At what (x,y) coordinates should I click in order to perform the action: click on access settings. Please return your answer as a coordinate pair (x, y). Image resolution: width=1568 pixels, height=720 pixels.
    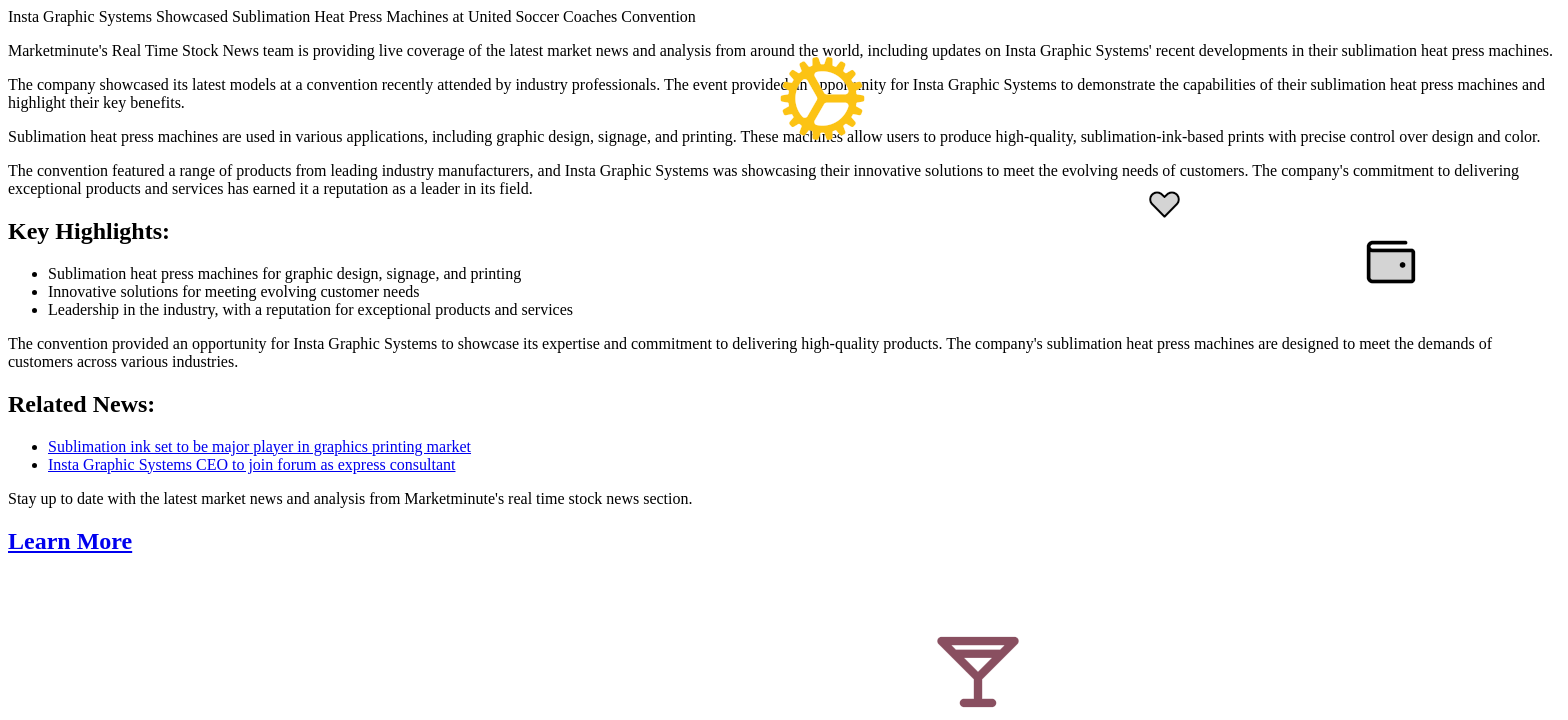
    Looking at the image, I should click on (822, 98).